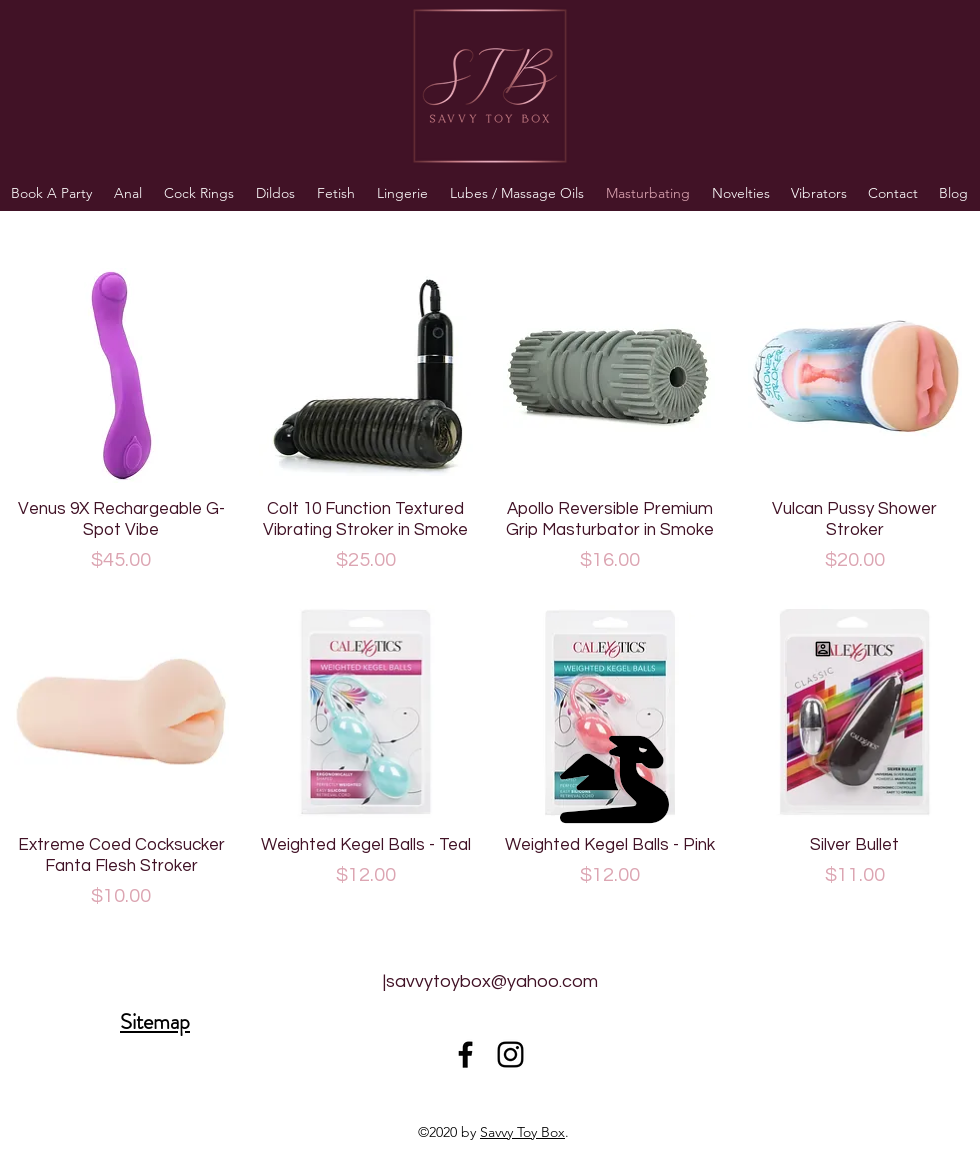 The height and width of the screenshot is (1162, 980). What do you see at coordinates (823, 649) in the screenshot?
I see `access your account or profile settings` at bounding box center [823, 649].